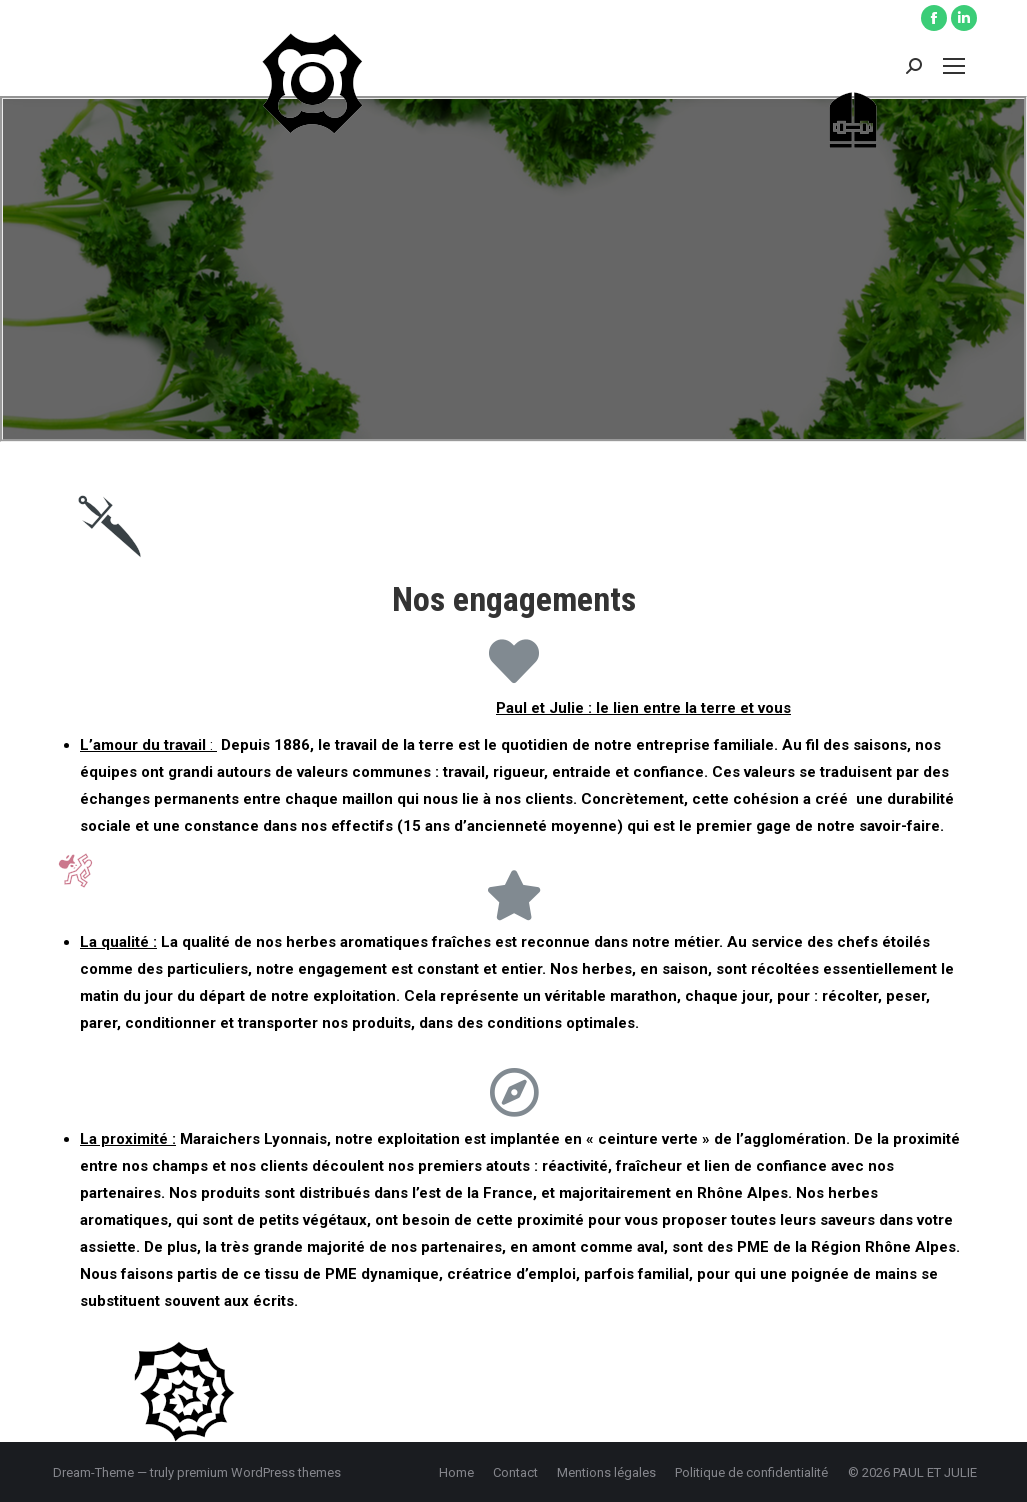 The width and height of the screenshot is (1027, 1502). Describe the element at coordinates (75, 870) in the screenshot. I see `indicates a crime scene or murder mystery game element` at that location.